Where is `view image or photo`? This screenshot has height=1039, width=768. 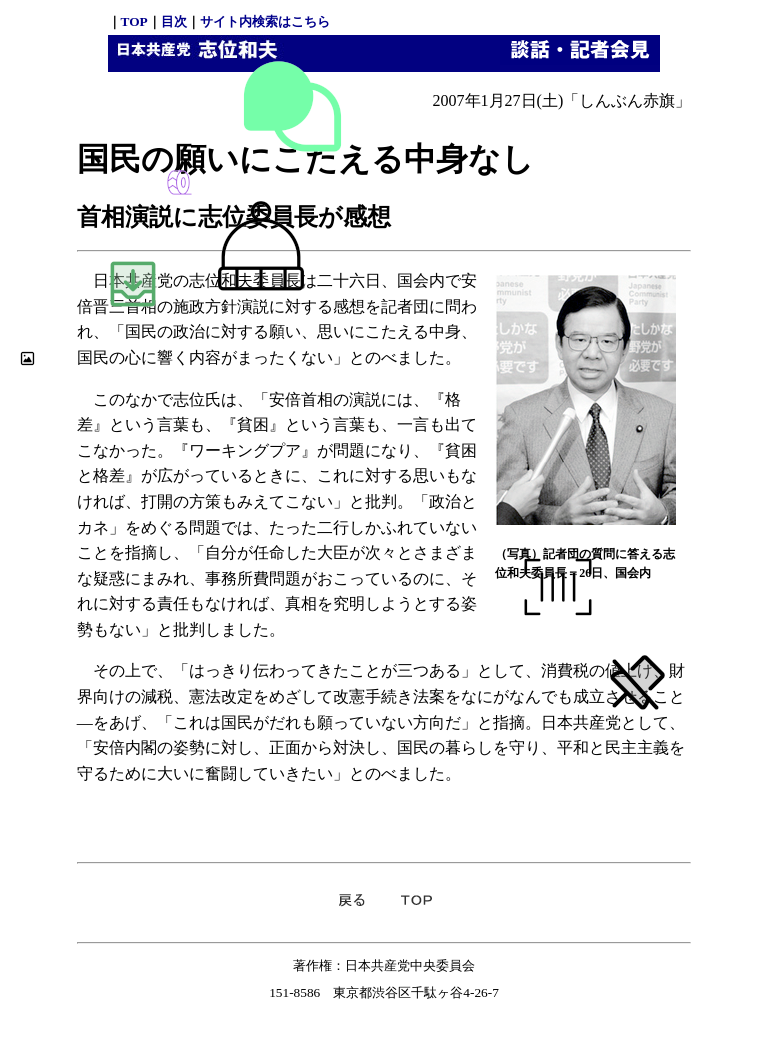 view image or photo is located at coordinates (27, 358).